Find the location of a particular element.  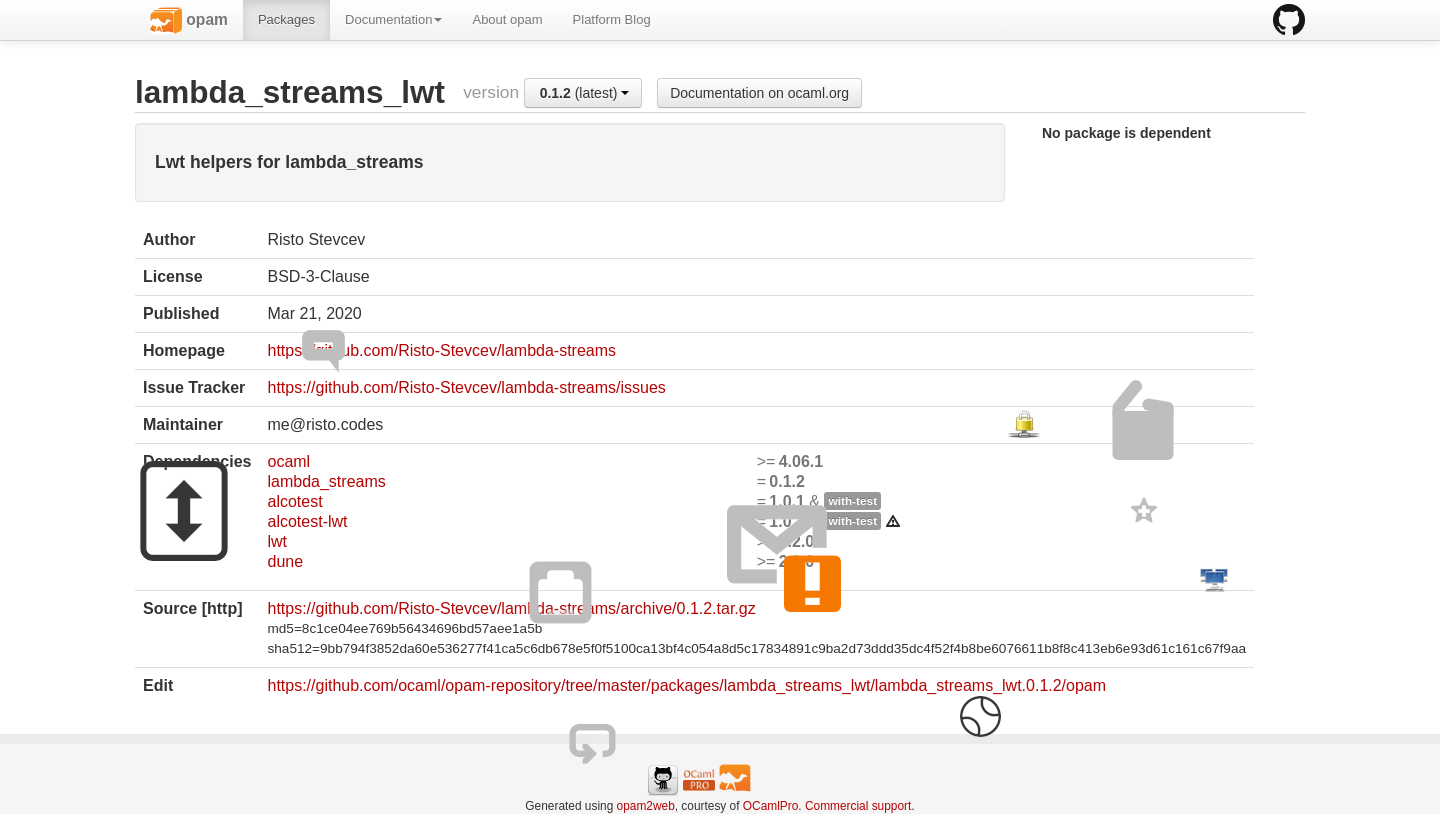

connect to a virtual private network is located at coordinates (1024, 424).